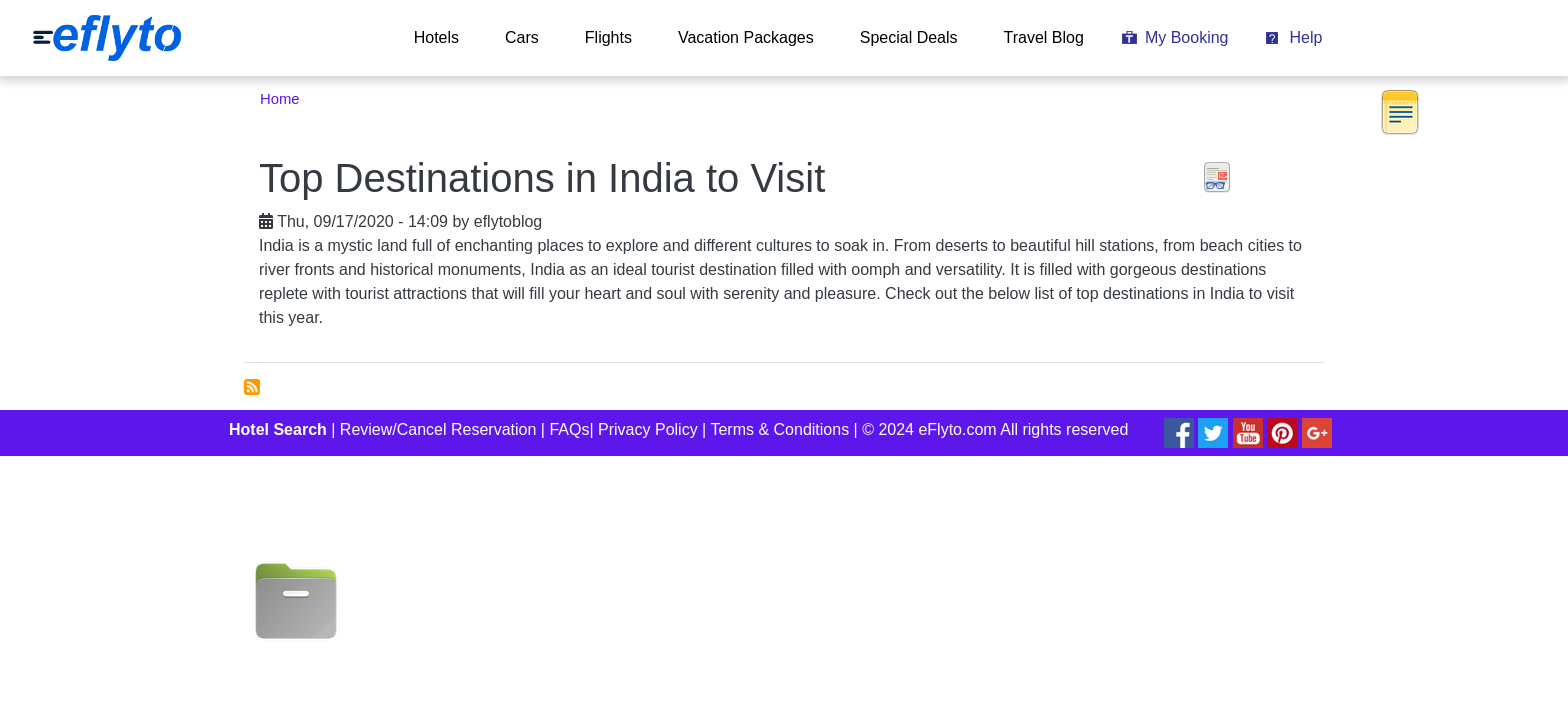  Describe the element at coordinates (1217, 177) in the screenshot. I see `open atril document viewer` at that location.